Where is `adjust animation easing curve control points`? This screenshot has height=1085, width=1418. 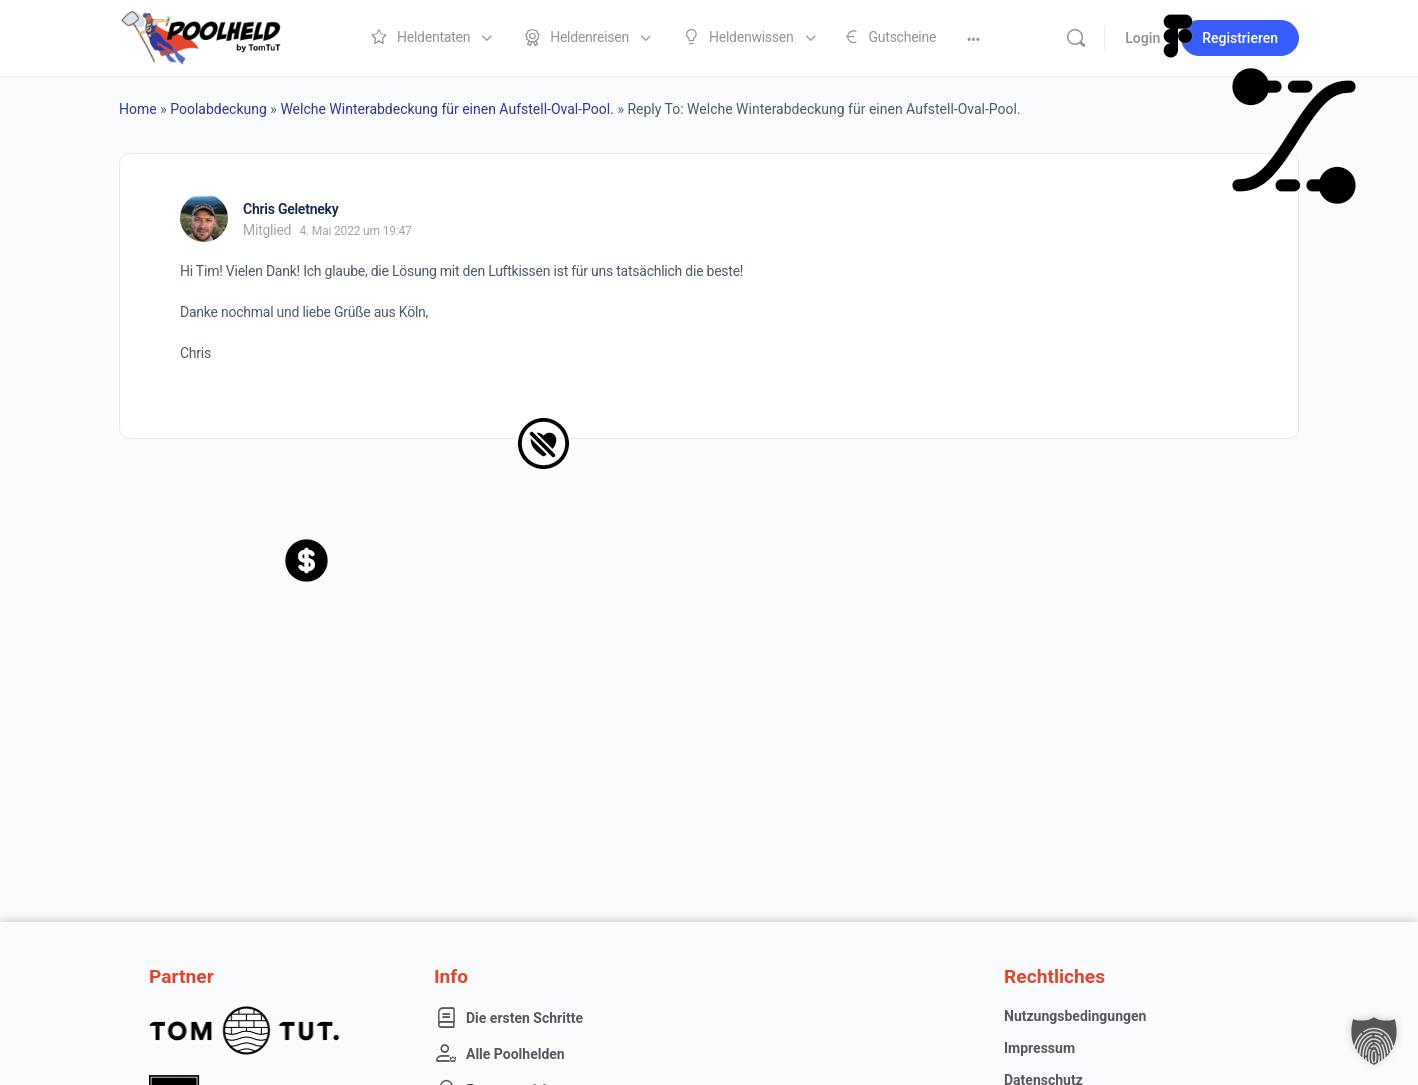 adjust animation easing curve control points is located at coordinates (1294, 136).